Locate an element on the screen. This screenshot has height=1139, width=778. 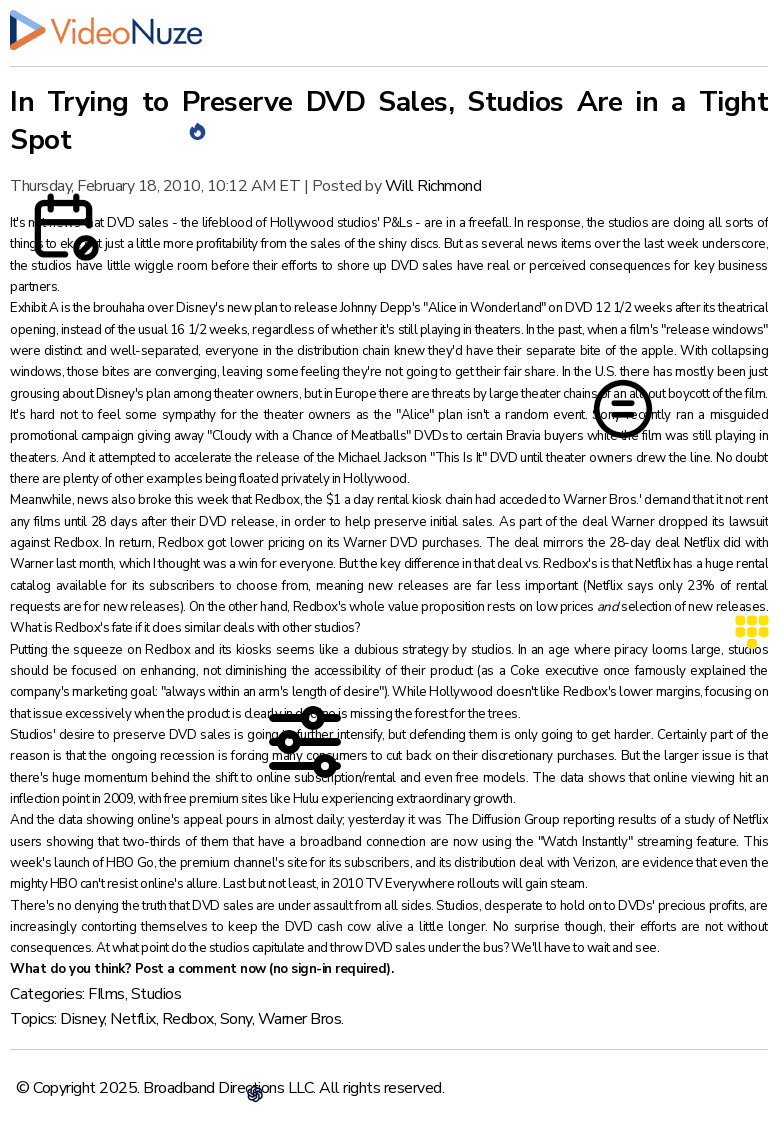
indicates creative commons no-derivatives license is located at coordinates (623, 409).